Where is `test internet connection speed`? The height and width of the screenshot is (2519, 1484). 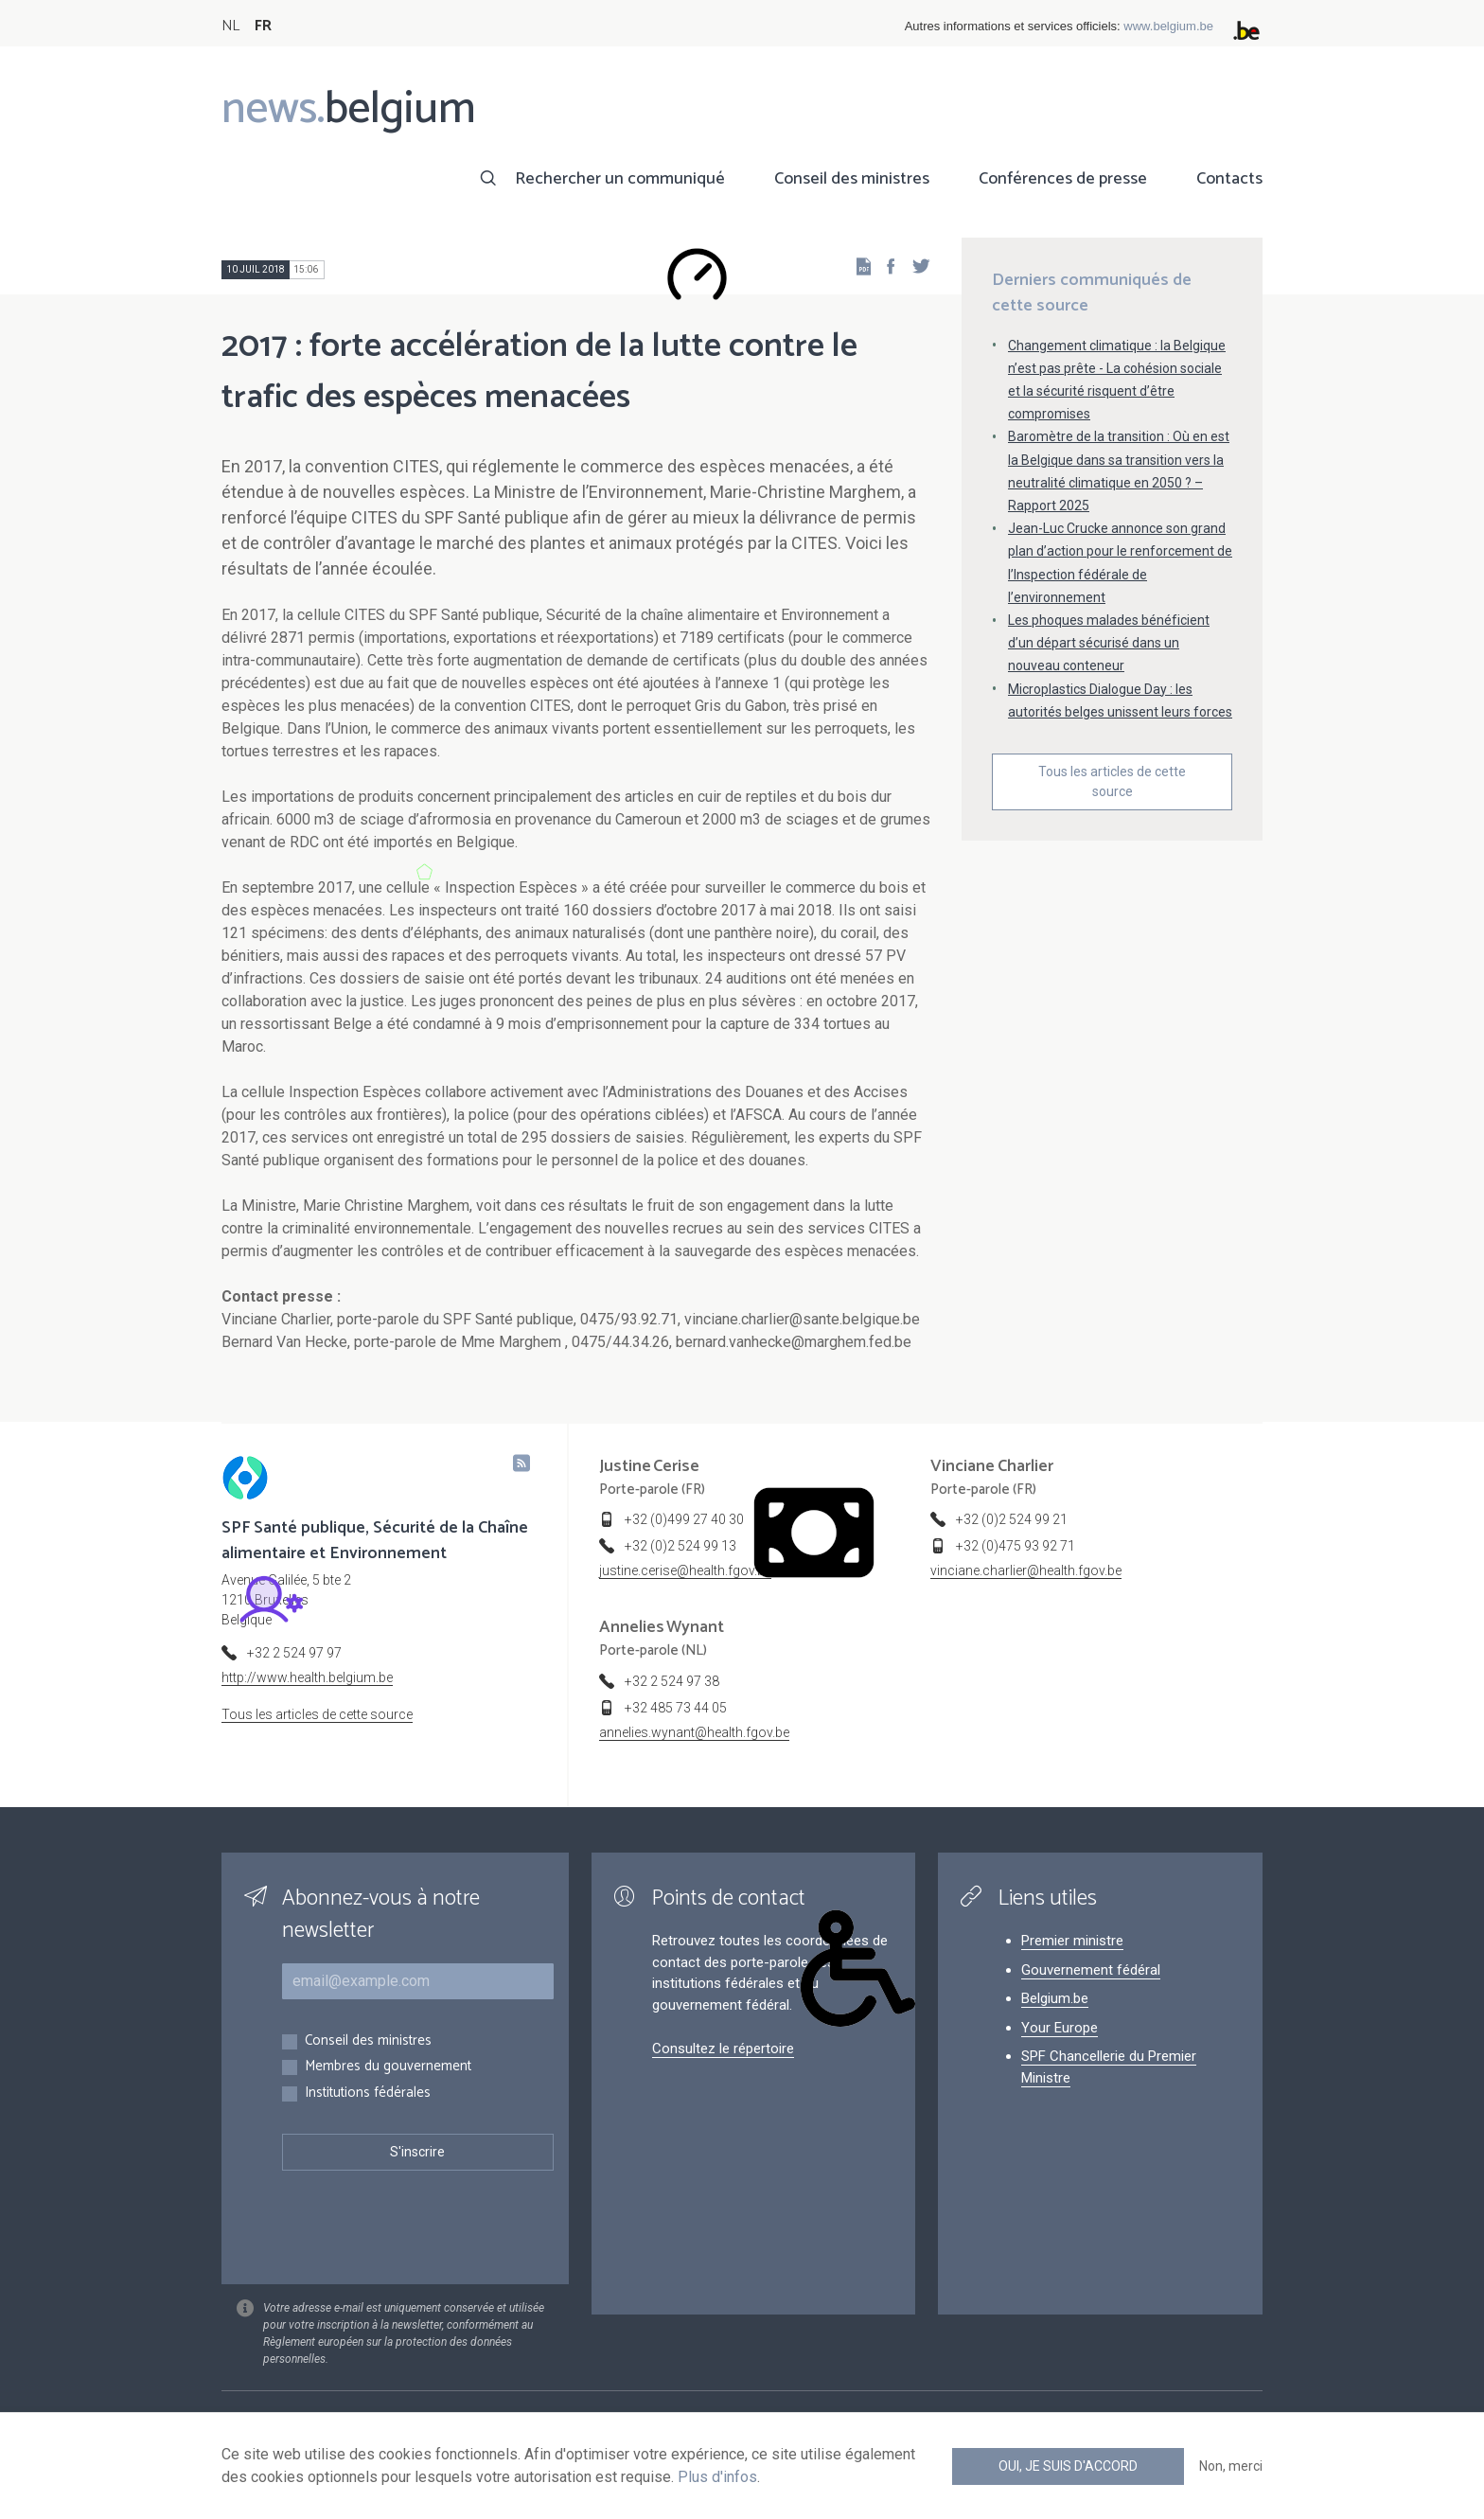 test internet connection speed is located at coordinates (697, 275).